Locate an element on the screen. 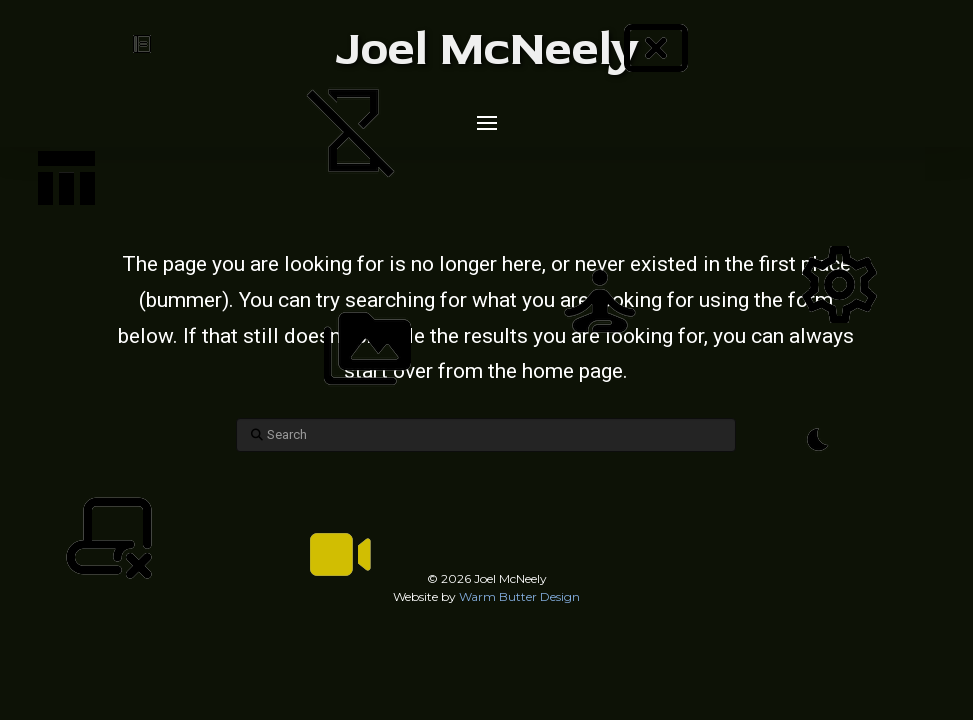  access meditation or mindfulness features is located at coordinates (600, 301).